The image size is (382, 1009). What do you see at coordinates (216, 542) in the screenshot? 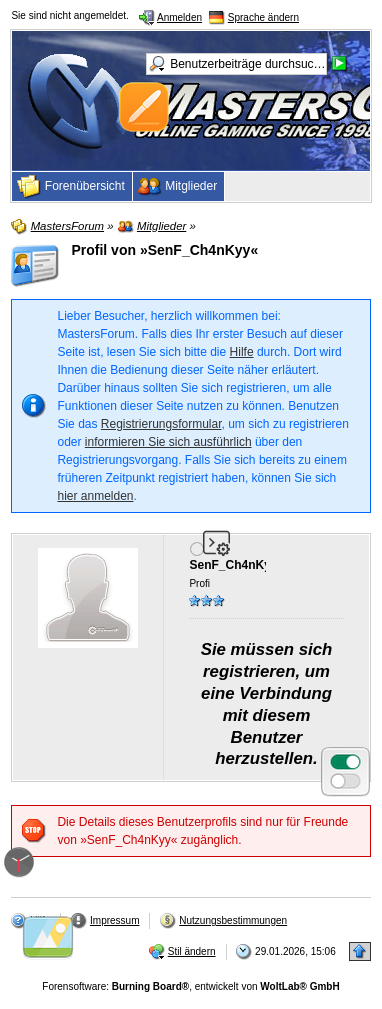
I see `open terminal preferences` at bounding box center [216, 542].